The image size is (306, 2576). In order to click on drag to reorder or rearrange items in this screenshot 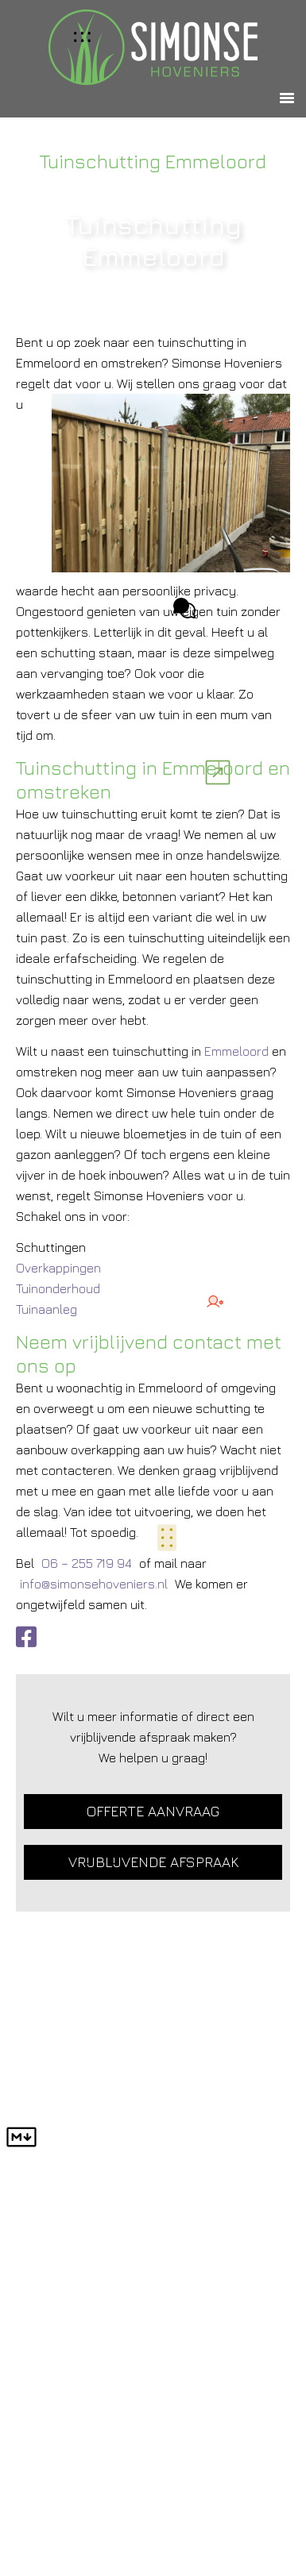, I will do `click(82, 37)`.